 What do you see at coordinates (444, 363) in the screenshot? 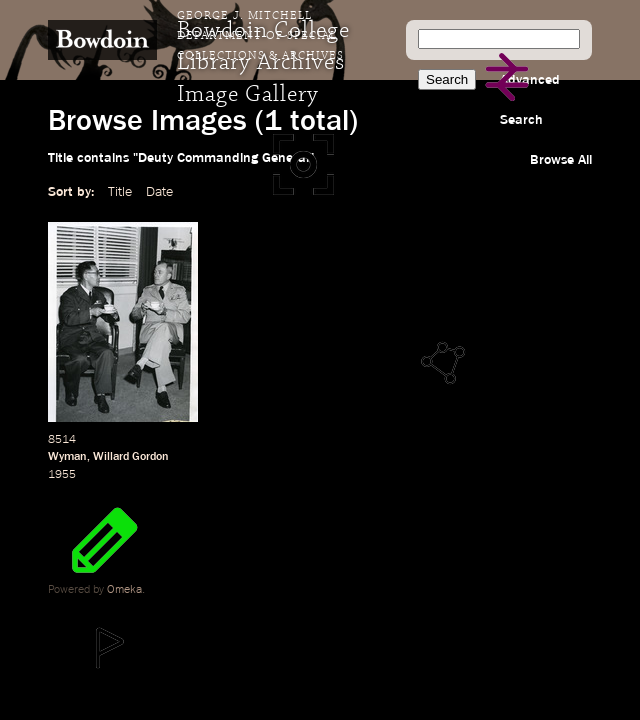
I see `create a polygon shape or selection` at bounding box center [444, 363].